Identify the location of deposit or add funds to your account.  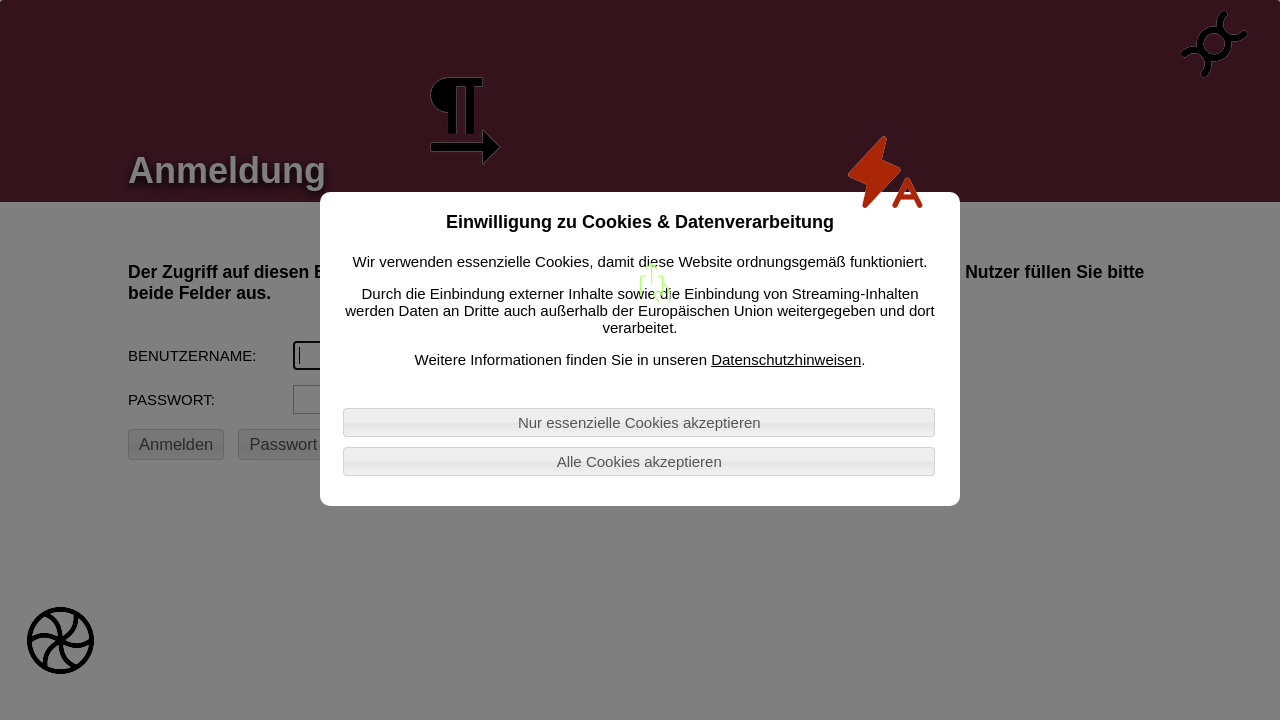
(653, 283).